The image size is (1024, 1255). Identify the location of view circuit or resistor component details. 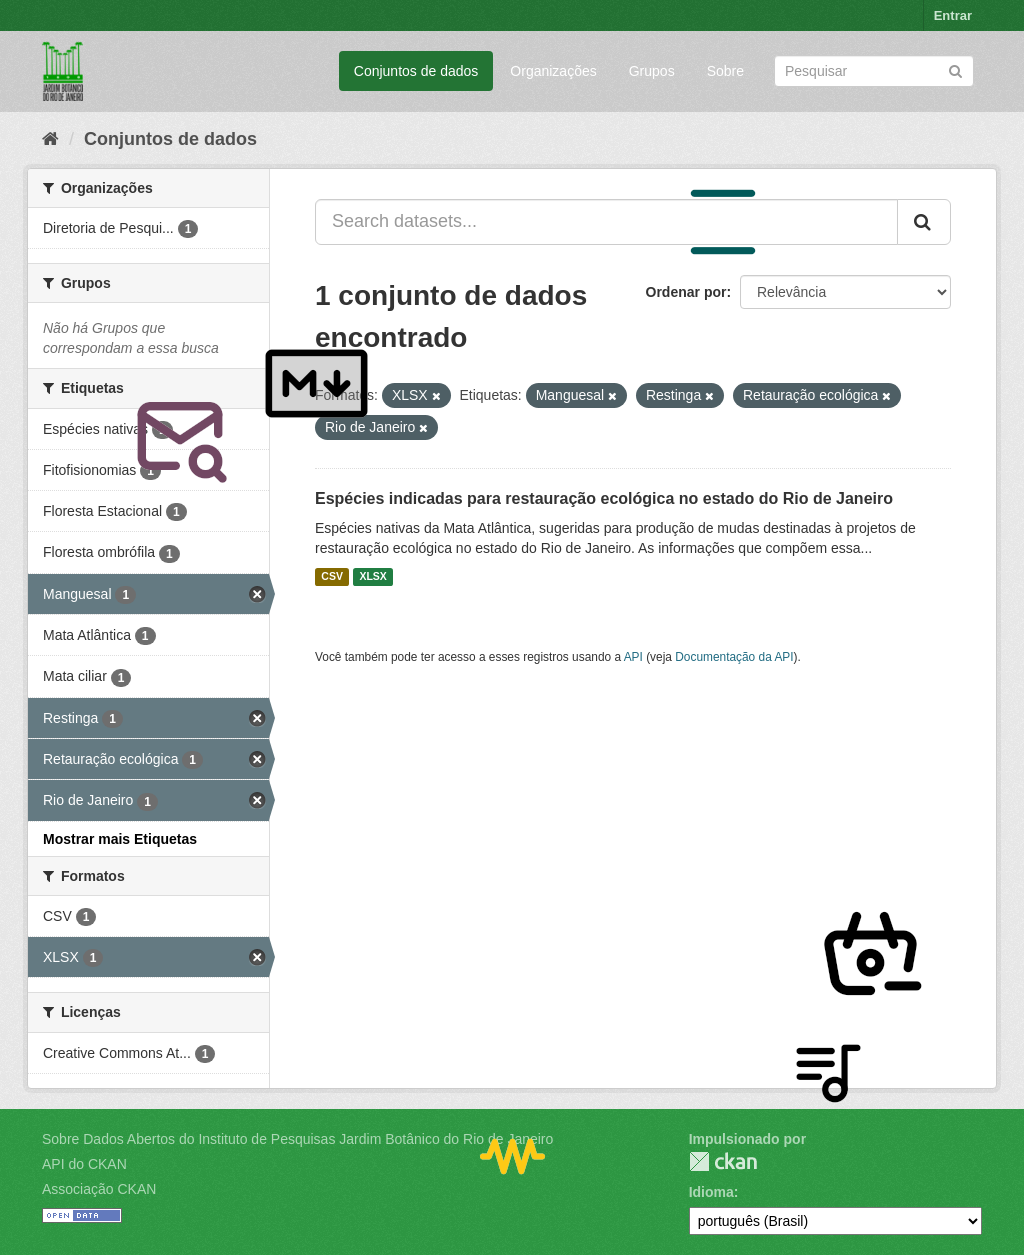
(512, 1156).